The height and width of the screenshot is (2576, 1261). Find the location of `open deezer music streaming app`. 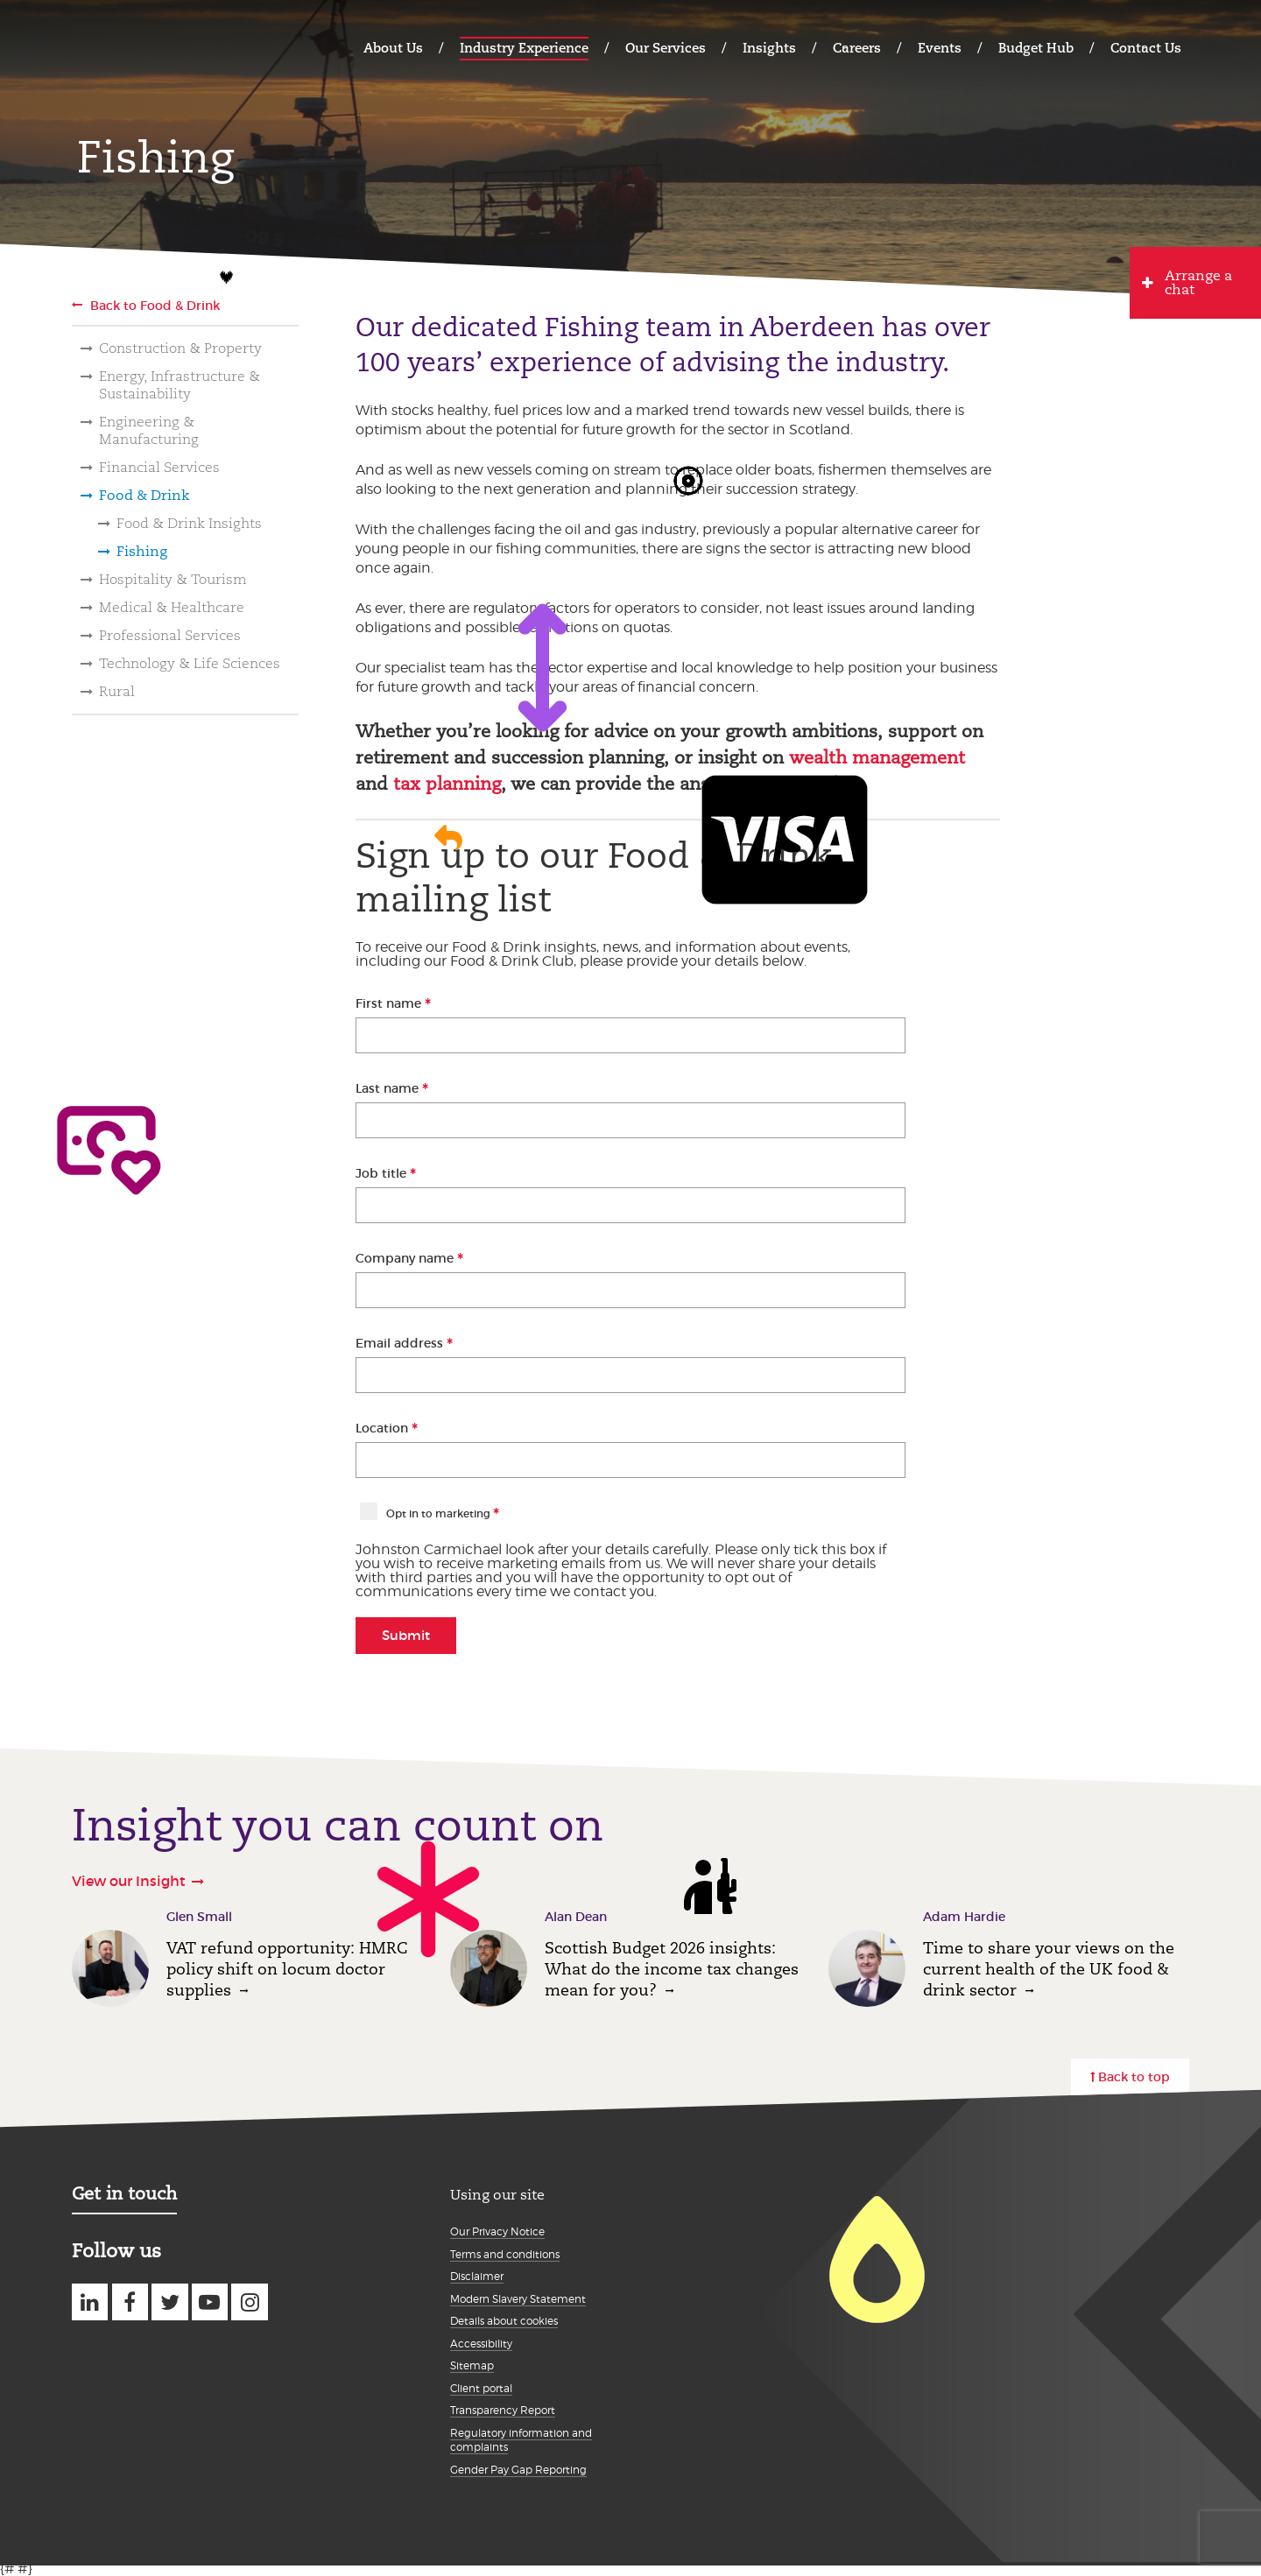

open deezer music streaming app is located at coordinates (226, 277).